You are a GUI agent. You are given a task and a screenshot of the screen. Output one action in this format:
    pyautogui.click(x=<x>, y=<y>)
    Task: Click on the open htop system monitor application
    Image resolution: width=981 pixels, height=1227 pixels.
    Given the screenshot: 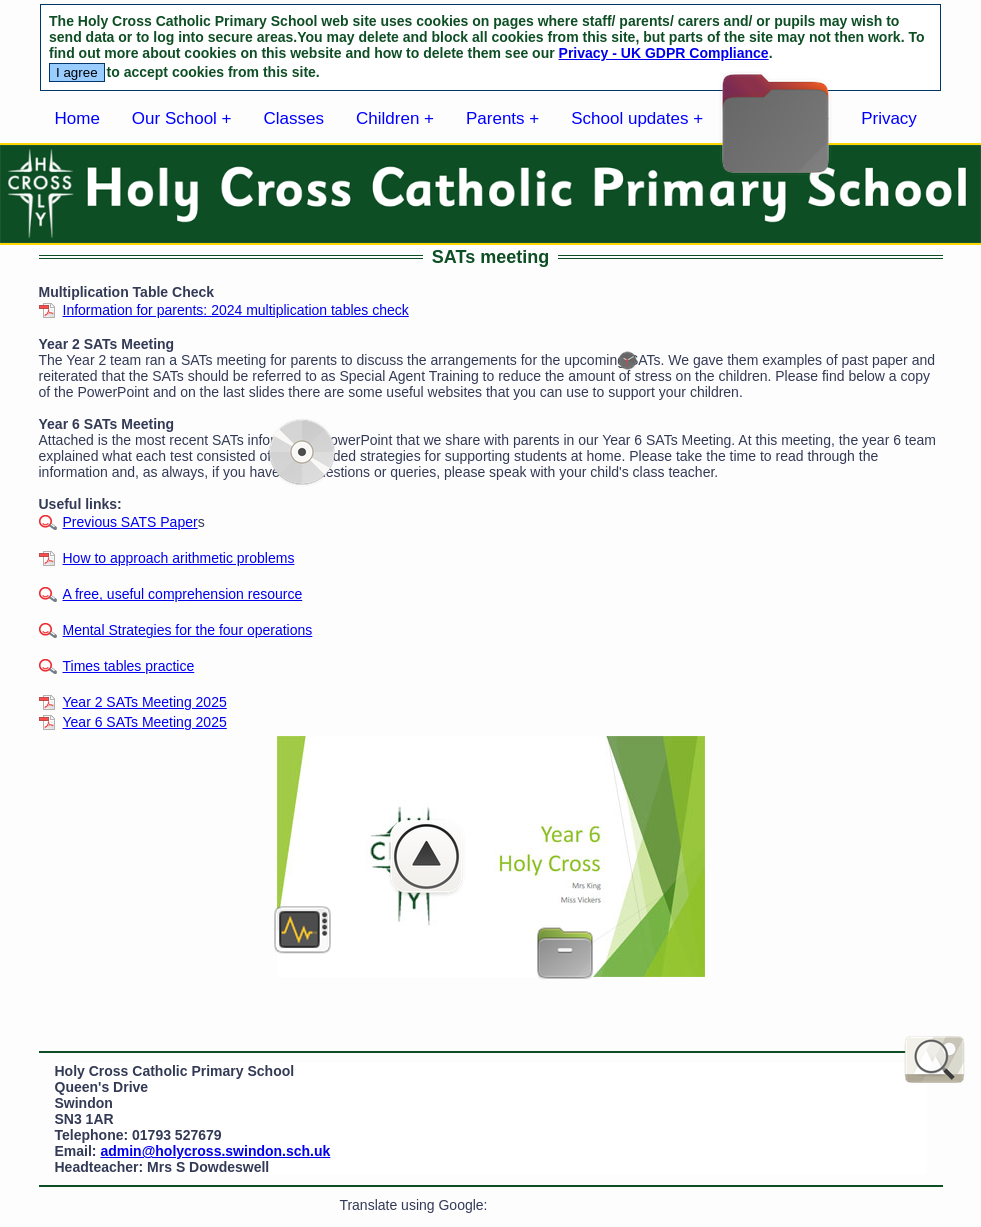 What is the action you would take?
    pyautogui.click(x=302, y=929)
    